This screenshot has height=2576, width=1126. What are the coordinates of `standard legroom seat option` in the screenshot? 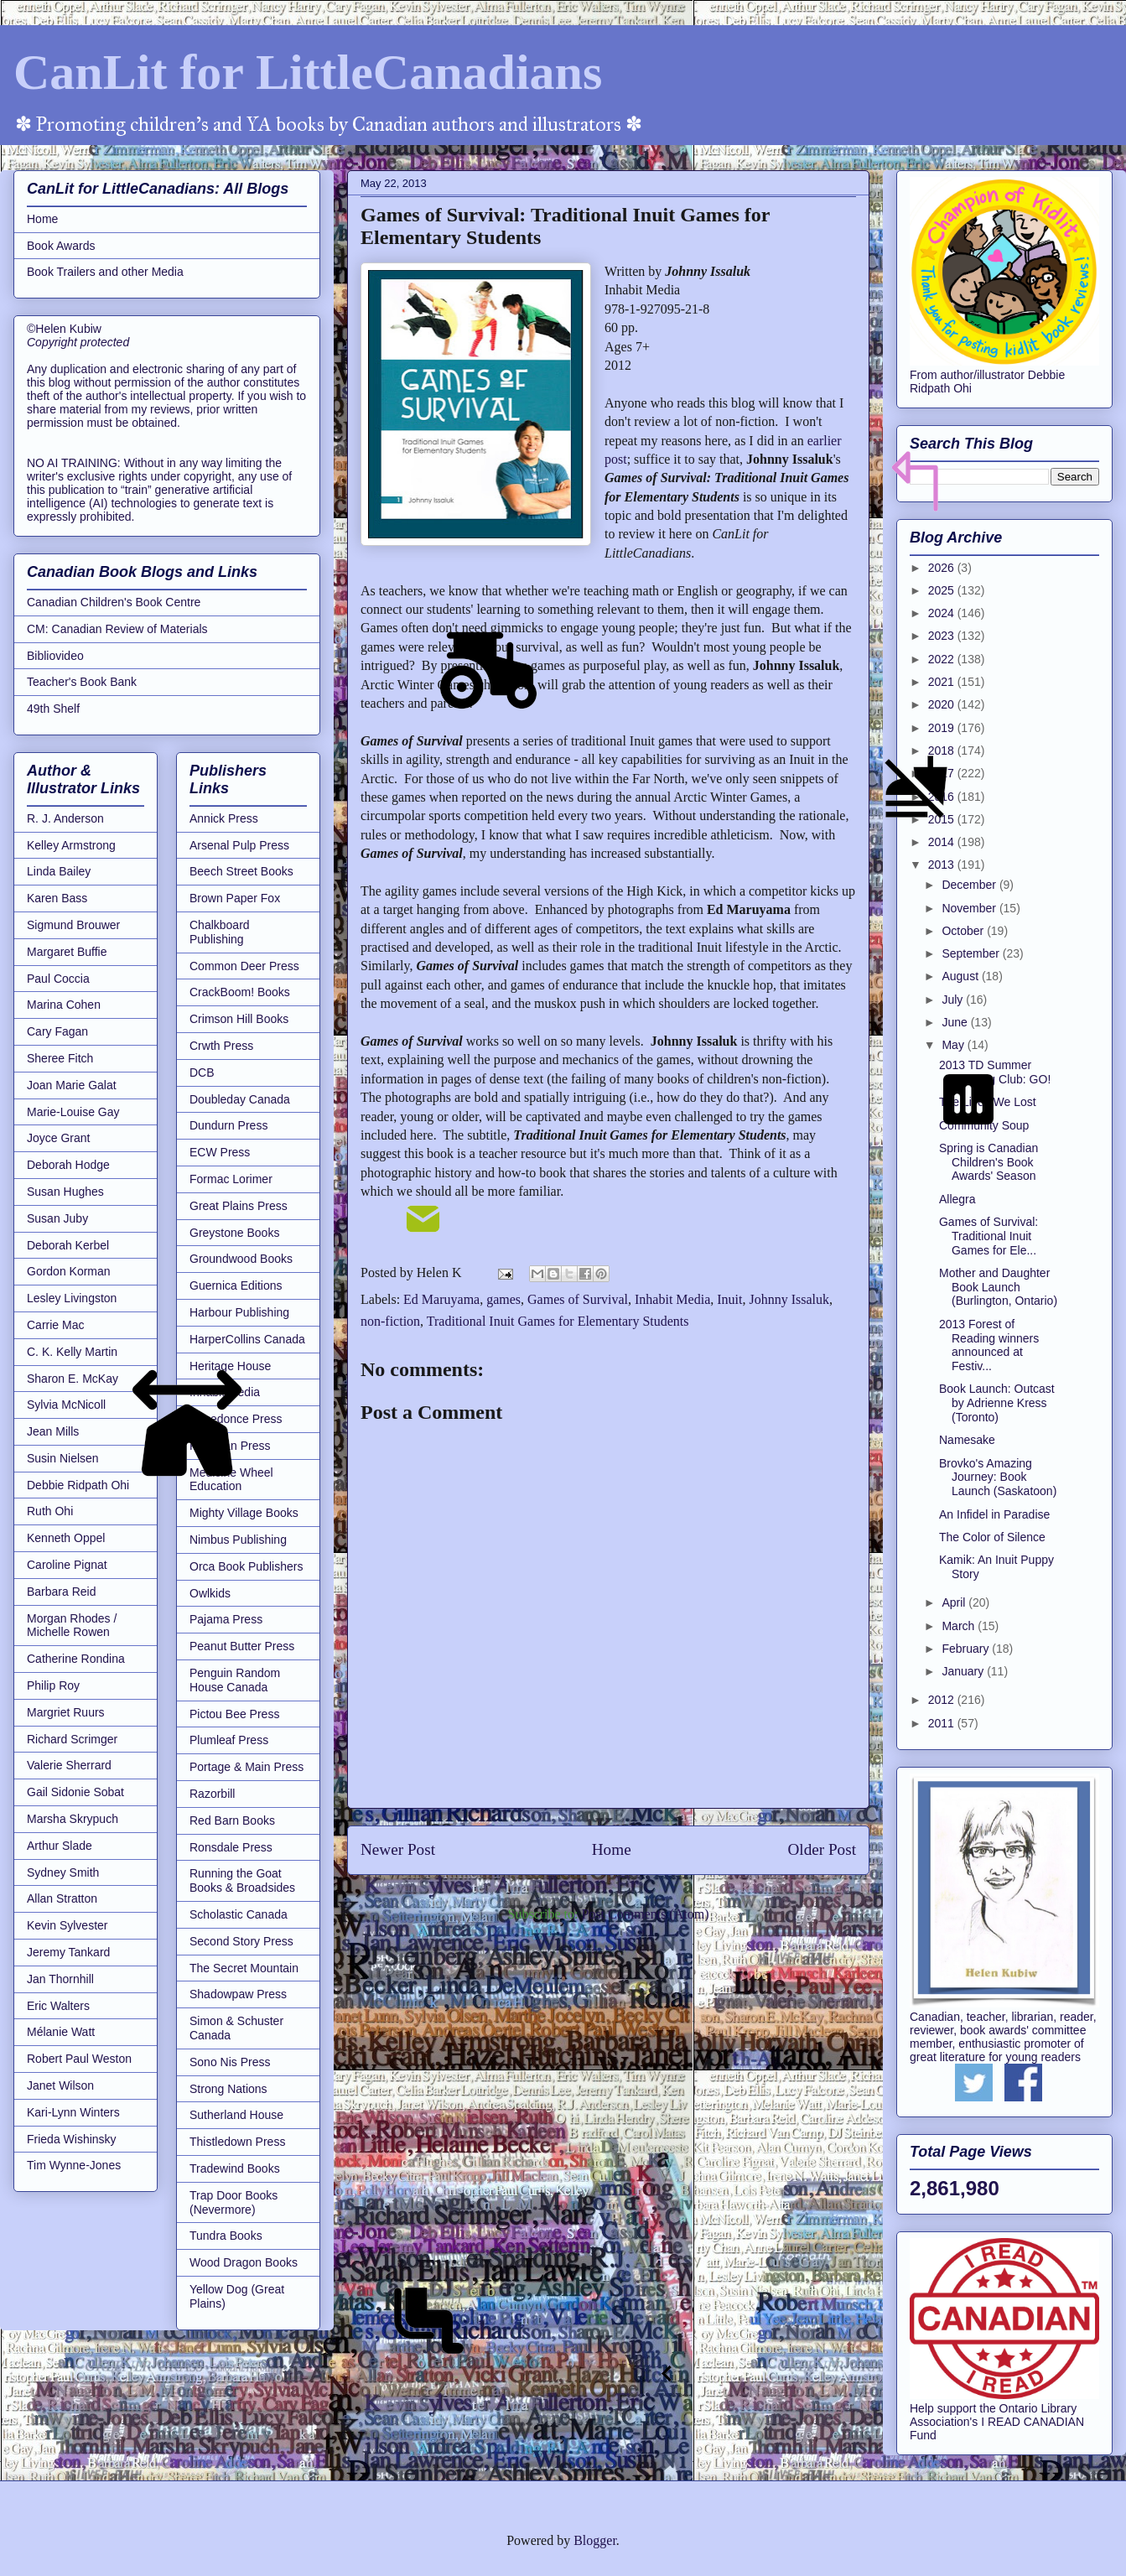 It's located at (427, 2320).